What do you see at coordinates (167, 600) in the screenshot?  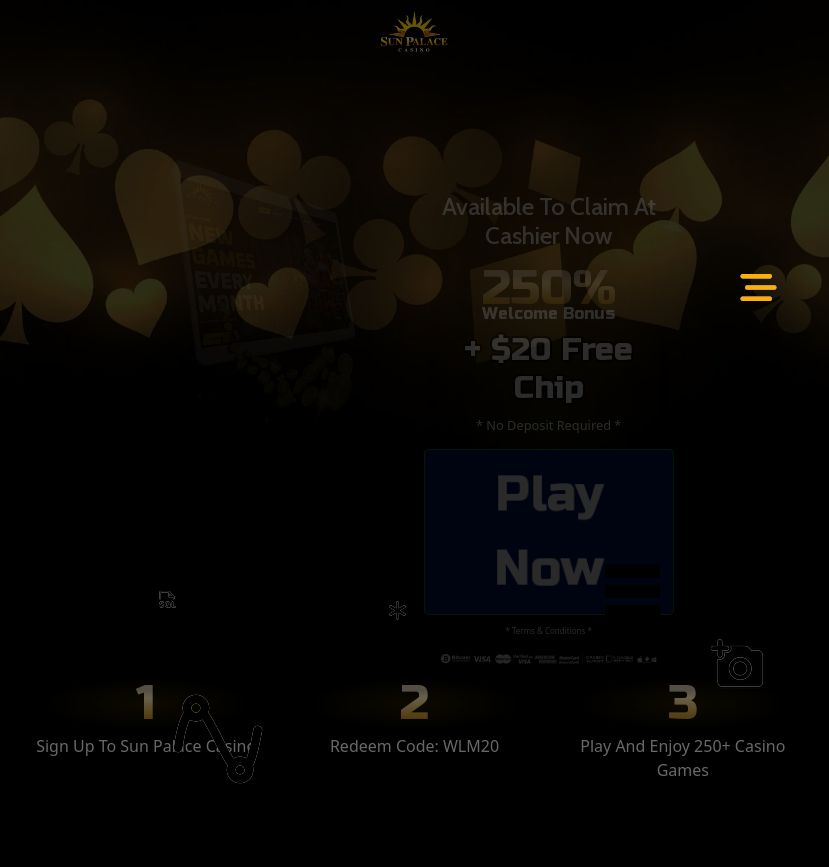 I see `open or view an SQL database file` at bounding box center [167, 600].